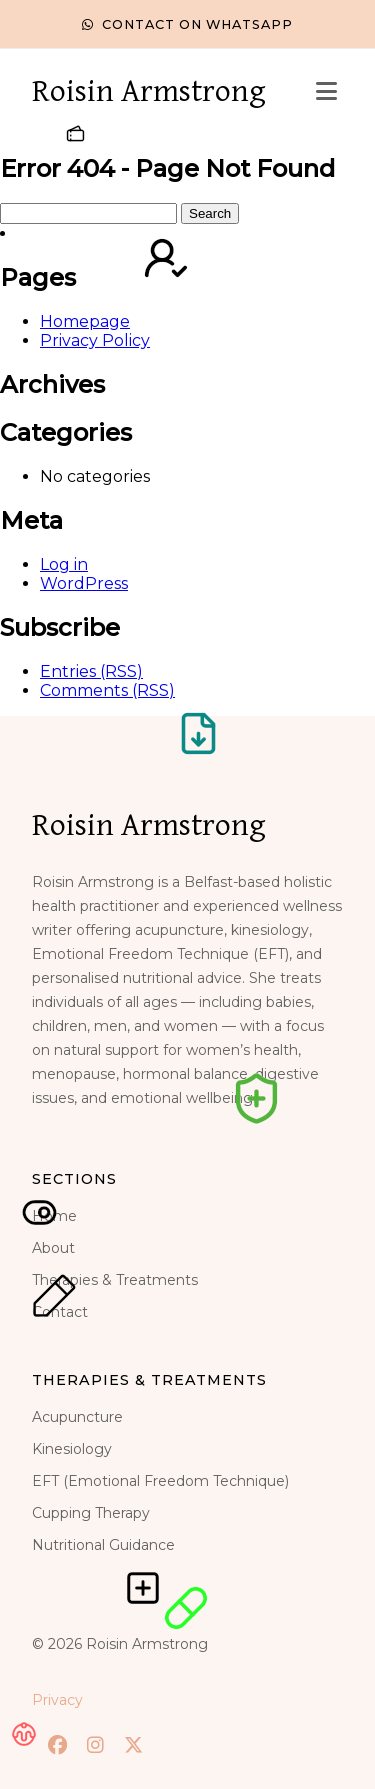  What do you see at coordinates (39, 1212) in the screenshot?
I see `toggle switch in the on/enabled position` at bounding box center [39, 1212].